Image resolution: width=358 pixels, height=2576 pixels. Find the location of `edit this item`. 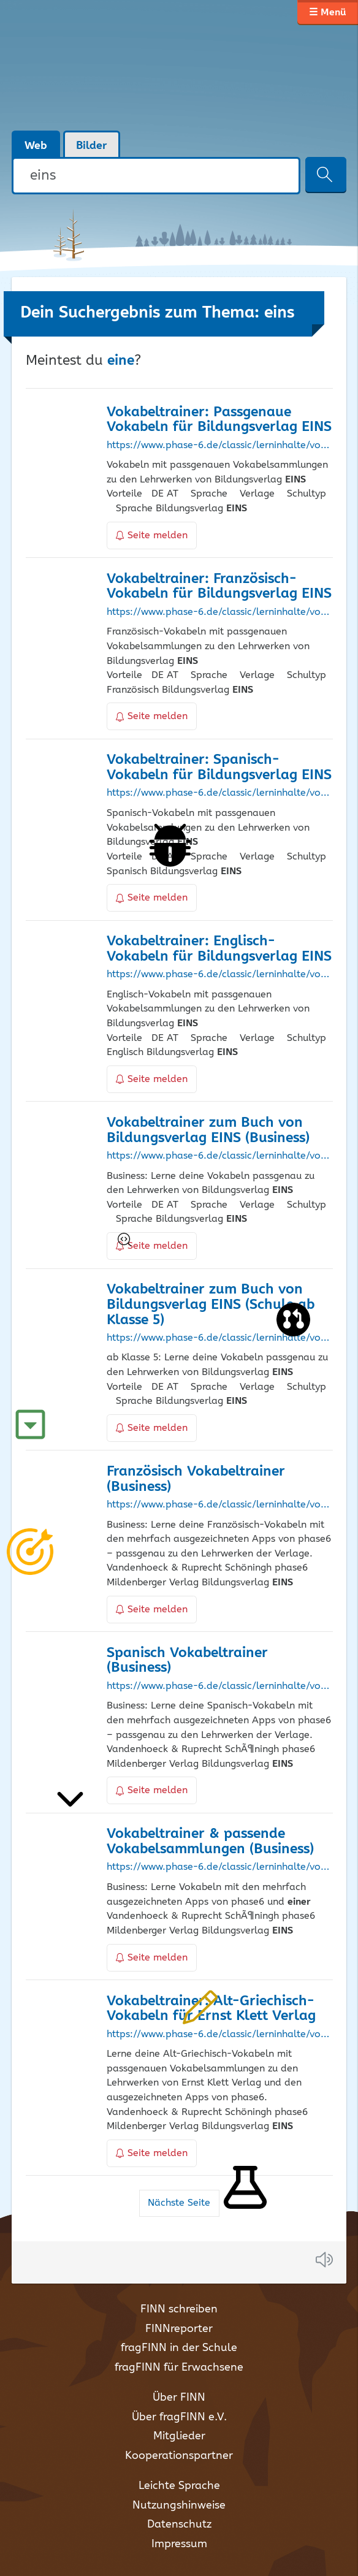

edit this item is located at coordinates (200, 2007).